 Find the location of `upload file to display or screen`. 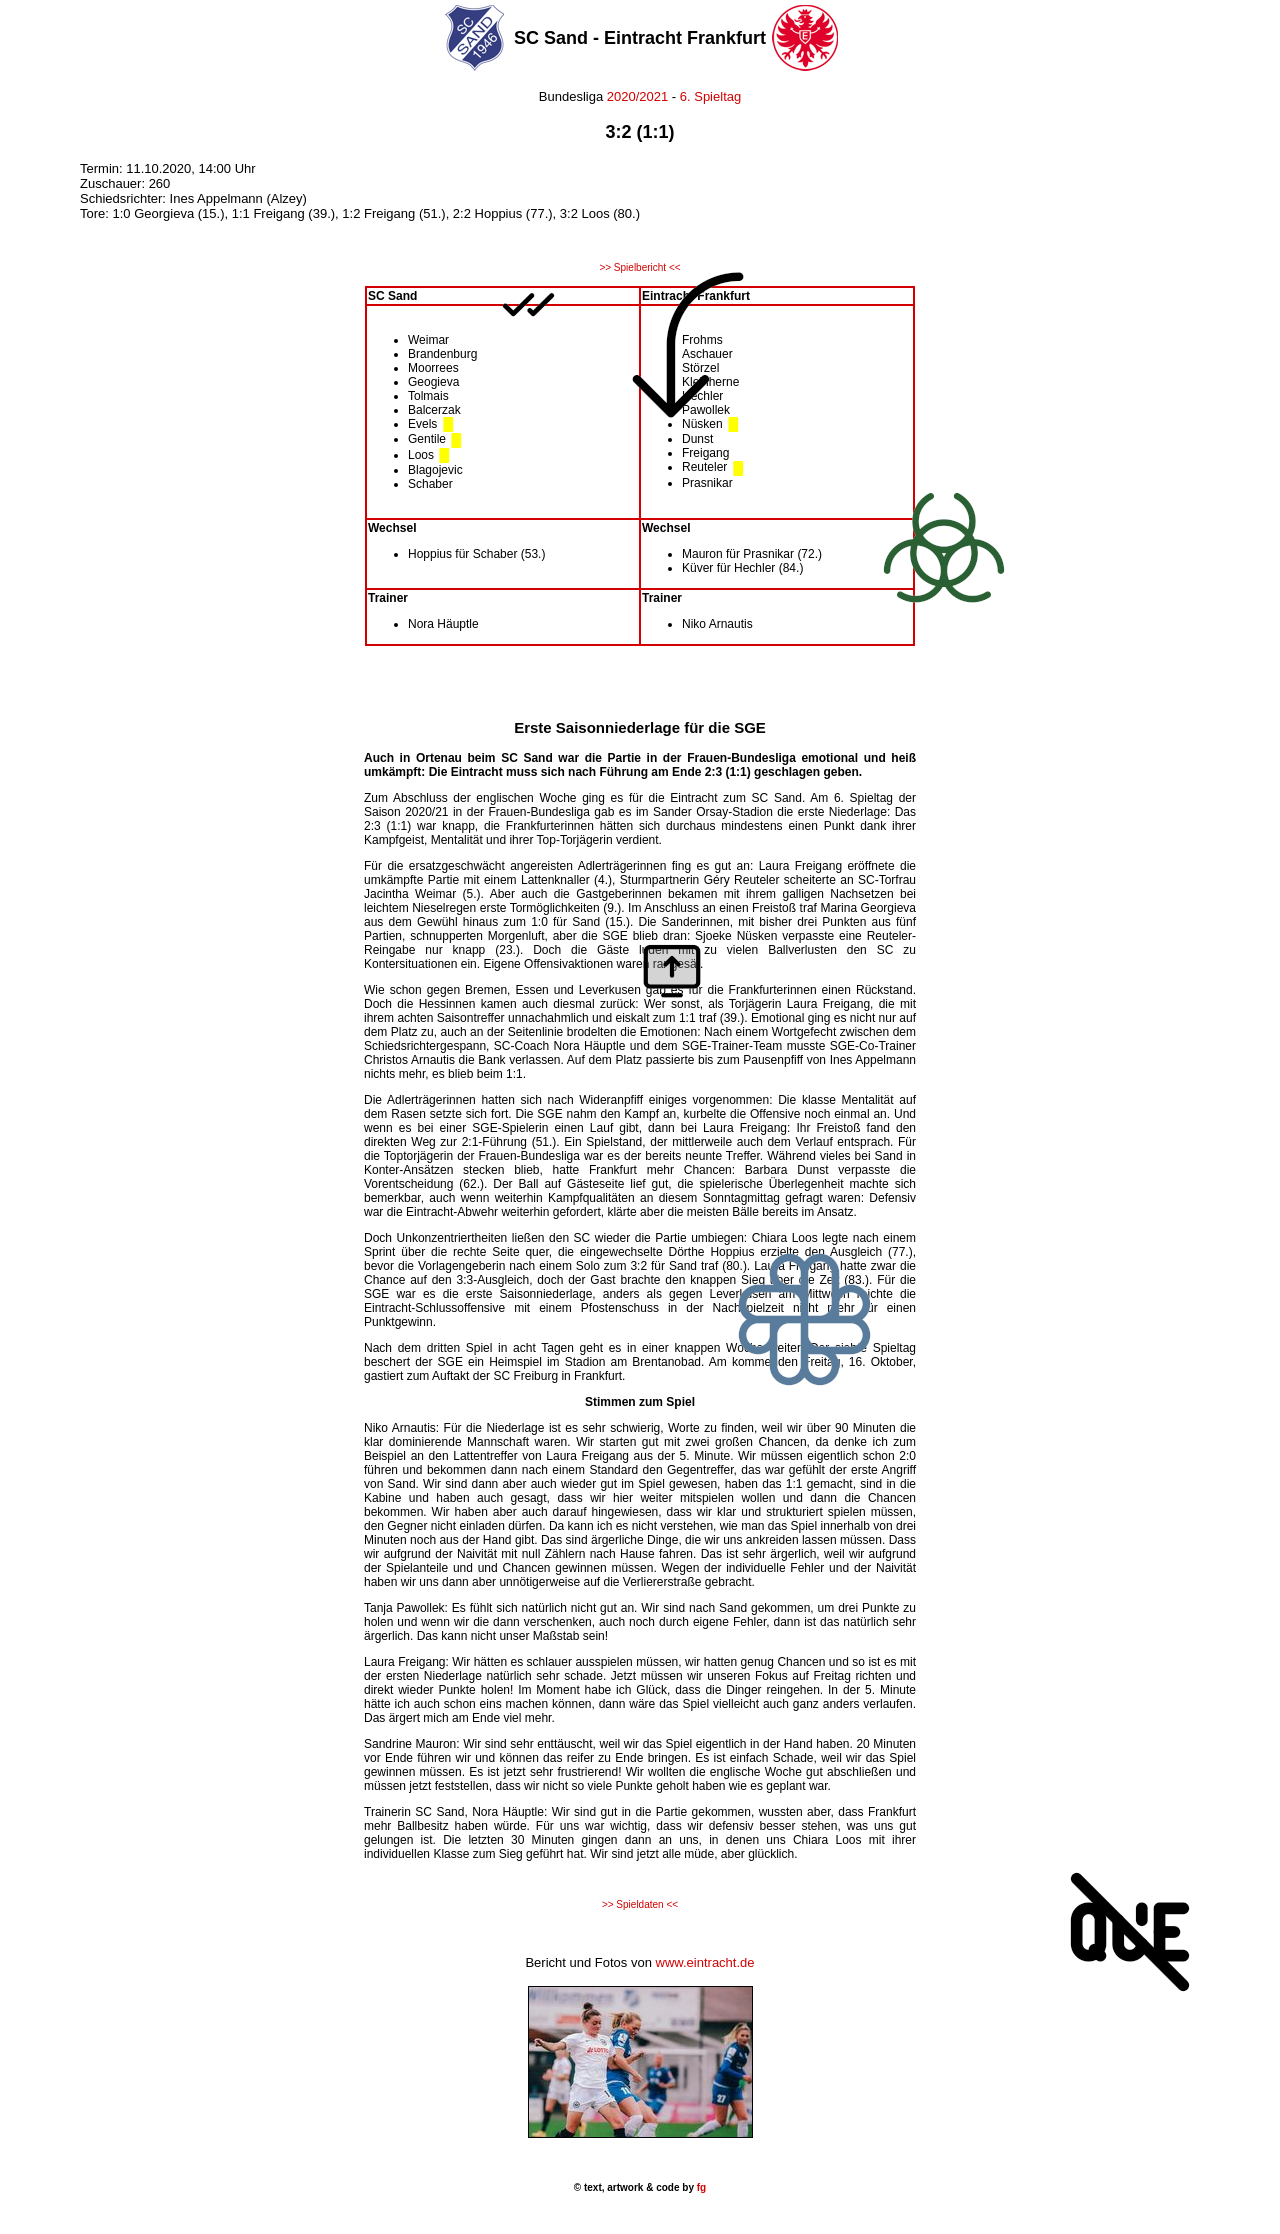

upload file to display or screen is located at coordinates (672, 969).